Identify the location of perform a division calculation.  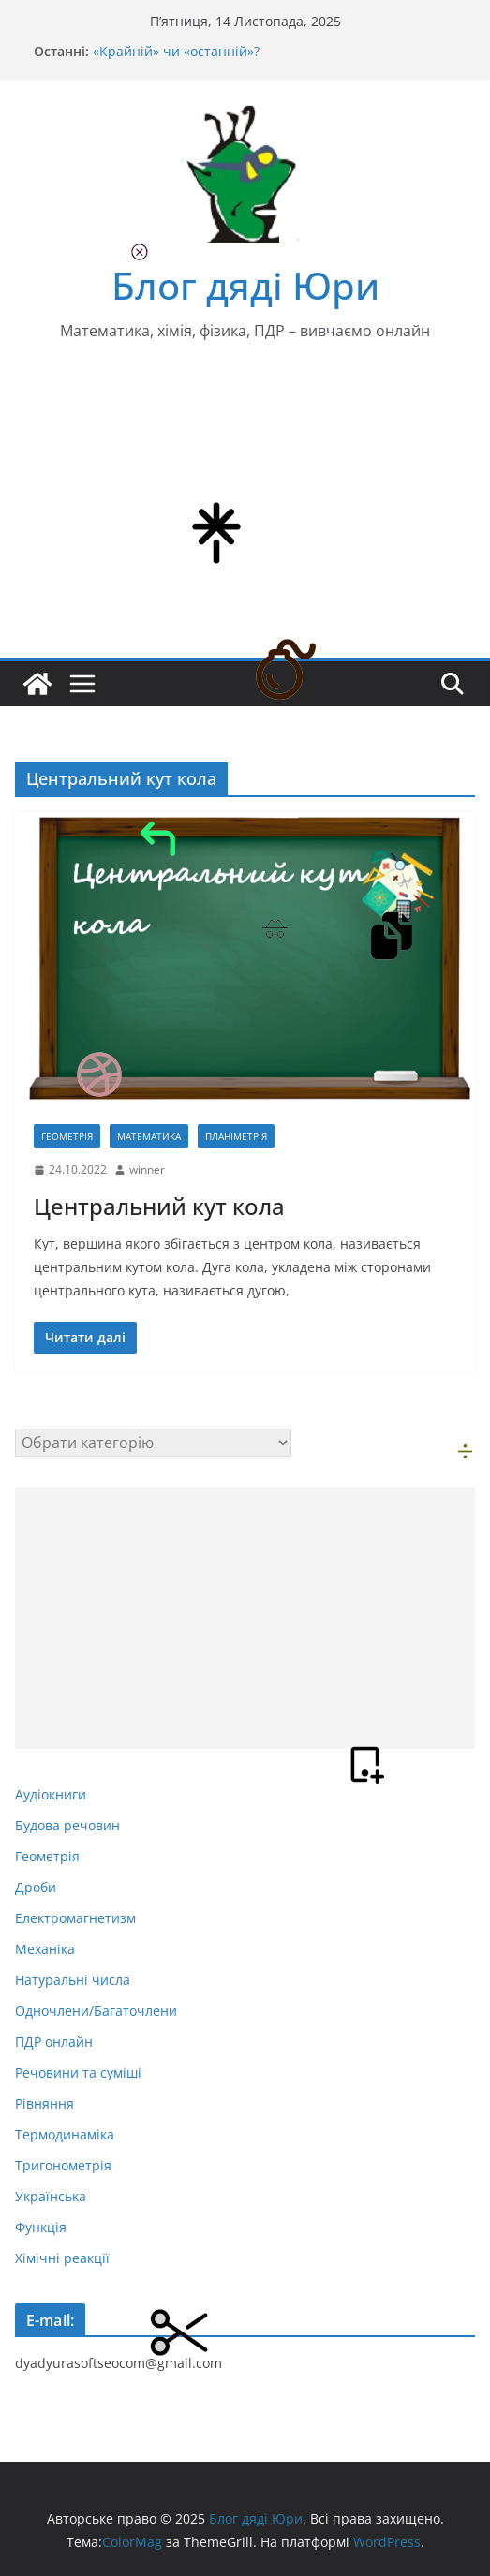
(465, 1451).